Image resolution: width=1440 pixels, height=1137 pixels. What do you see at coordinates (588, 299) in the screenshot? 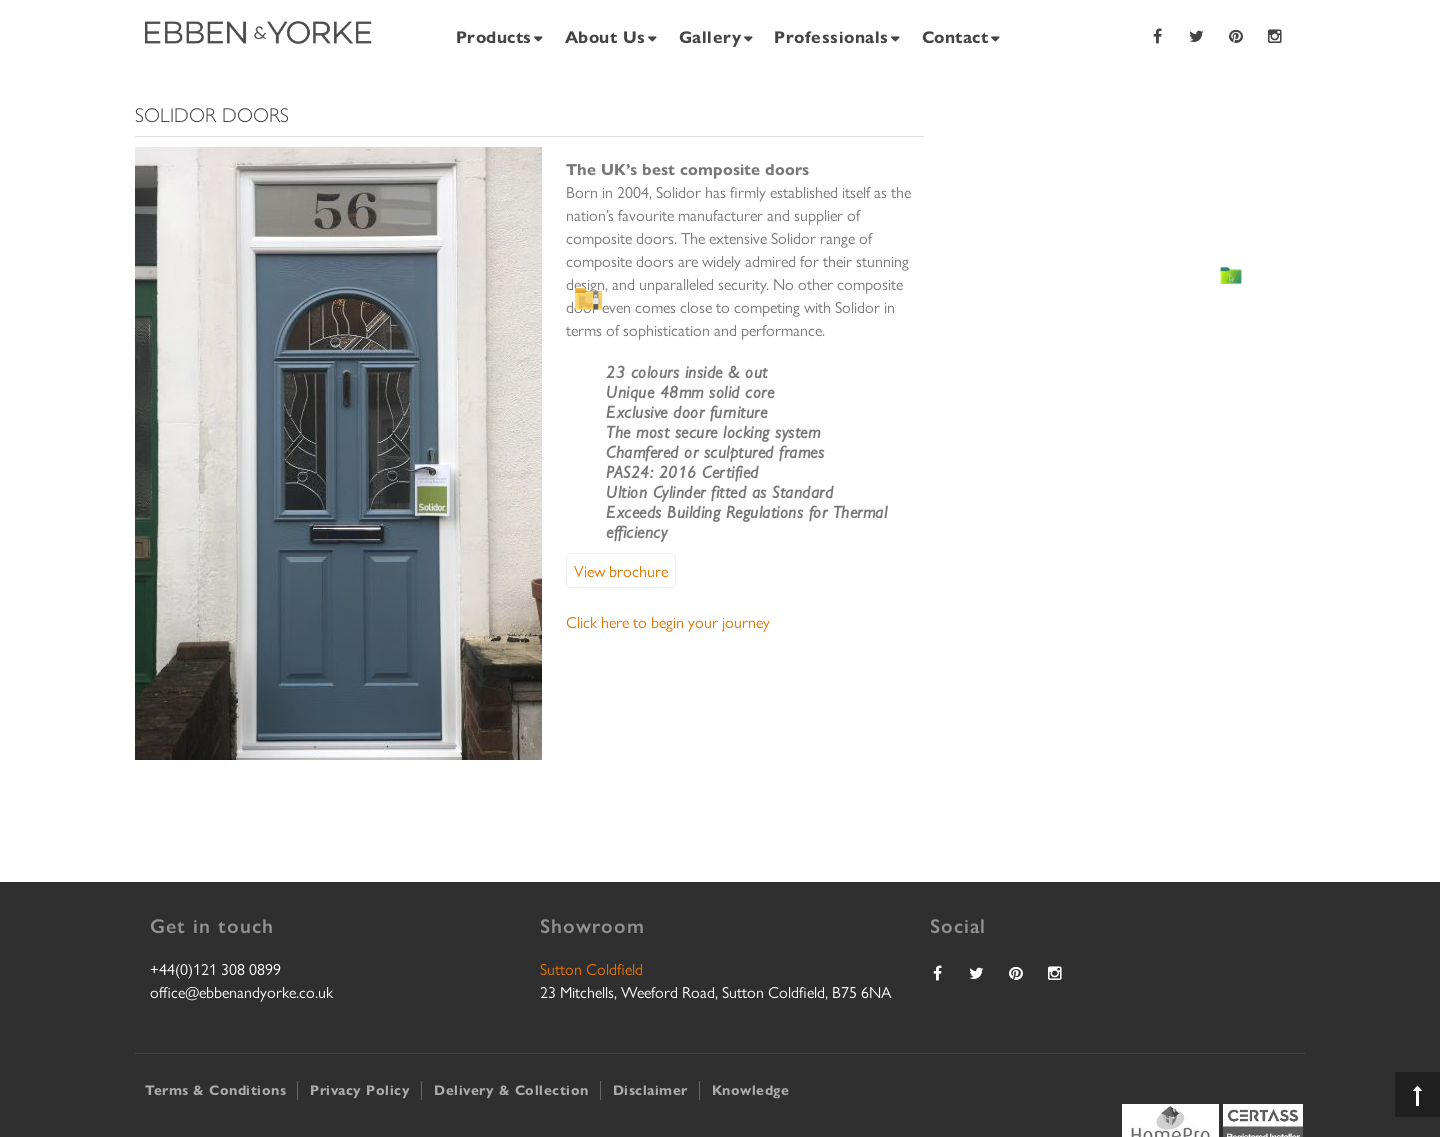
I see `folder containing nanazip compressed archives` at bounding box center [588, 299].